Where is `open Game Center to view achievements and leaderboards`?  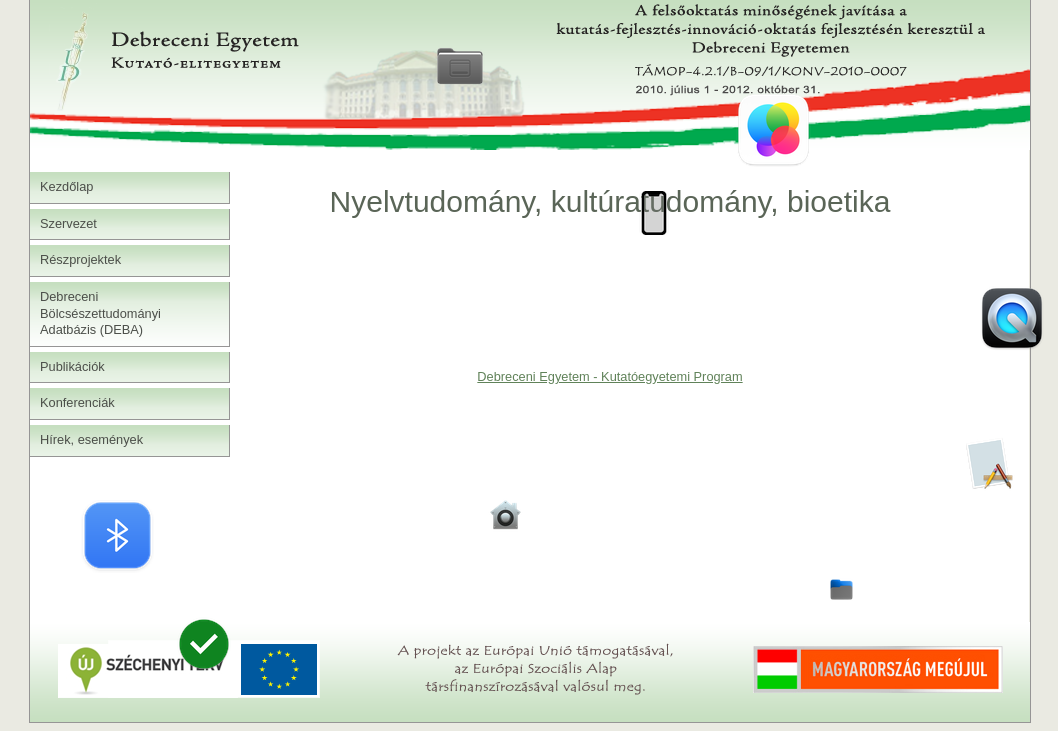 open Game Center to view achievements and leaderboards is located at coordinates (773, 129).